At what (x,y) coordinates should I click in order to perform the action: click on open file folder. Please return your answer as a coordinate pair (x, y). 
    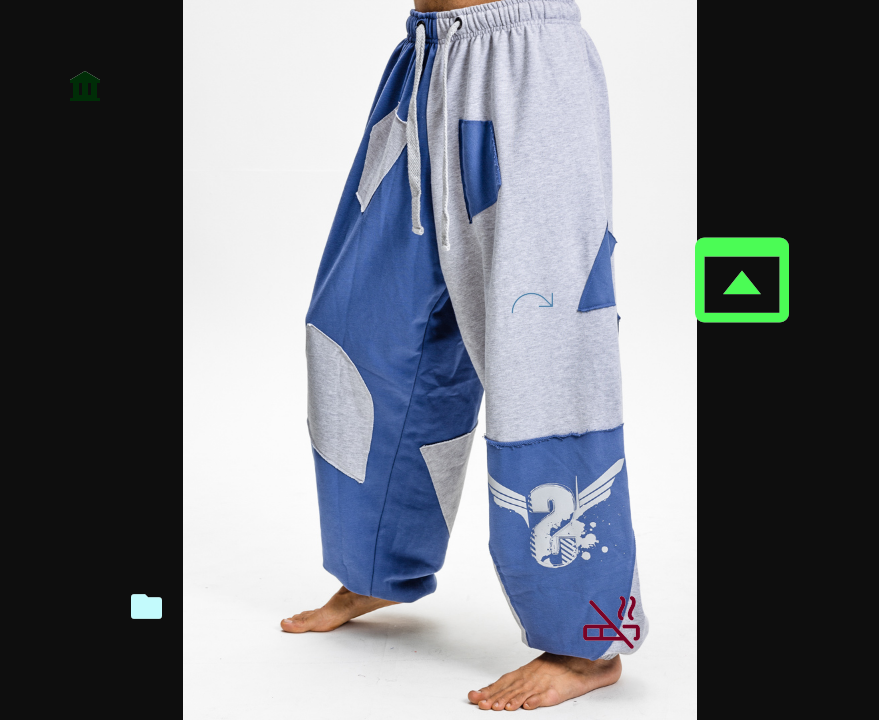
    Looking at the image, I should click on (146, 606).